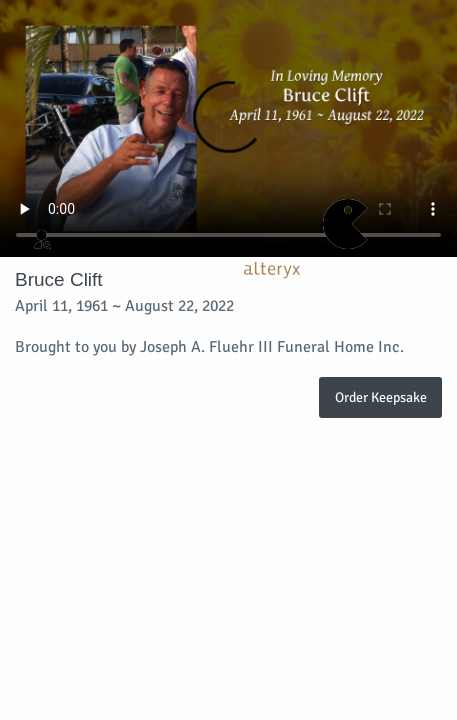 This screenshot has width=457, height=720. What do you see at coordinates (348, 224) in the screenshot?
I see `open games or gaming section` at bounding box center [348, 224].